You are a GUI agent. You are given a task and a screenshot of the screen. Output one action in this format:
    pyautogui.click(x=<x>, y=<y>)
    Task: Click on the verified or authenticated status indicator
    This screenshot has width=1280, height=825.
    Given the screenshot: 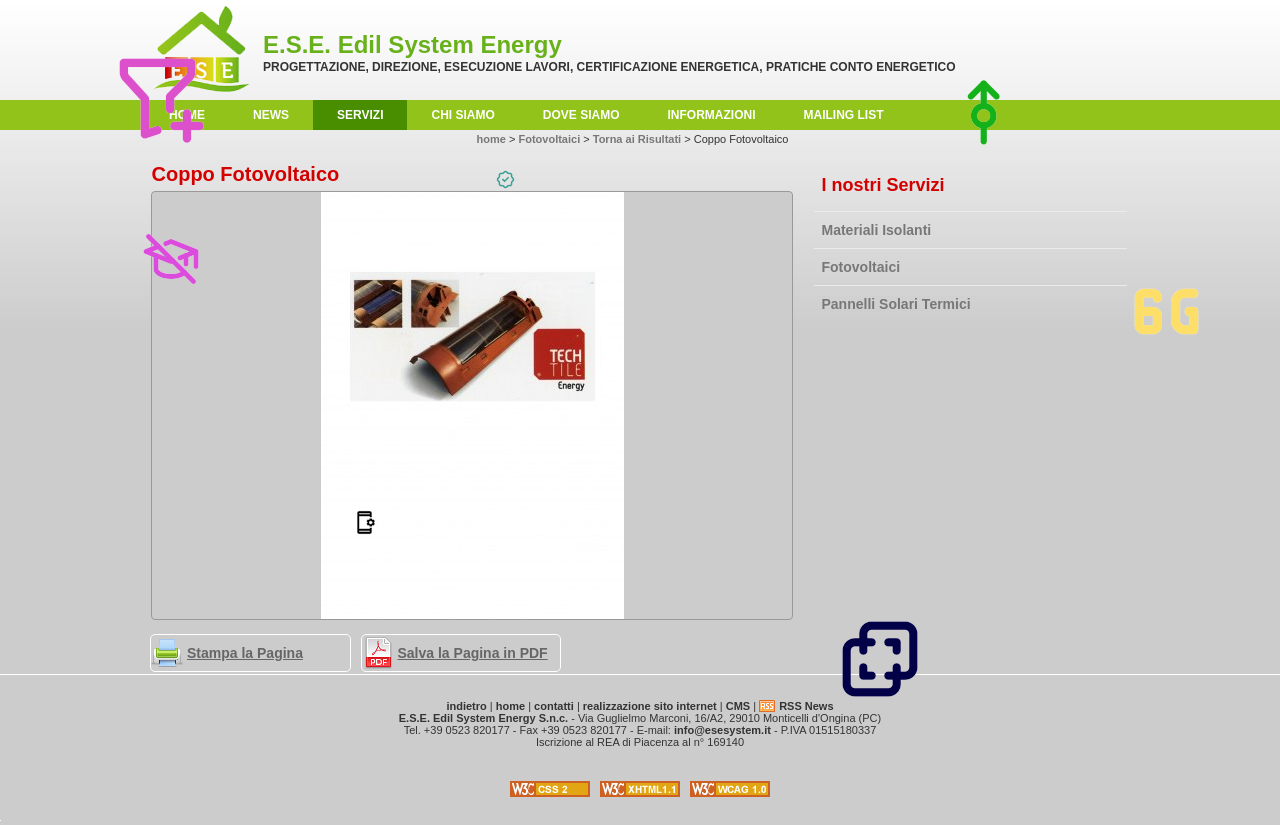 What is the action you would take?
    pyautogui.click(x=505, y=179)
    